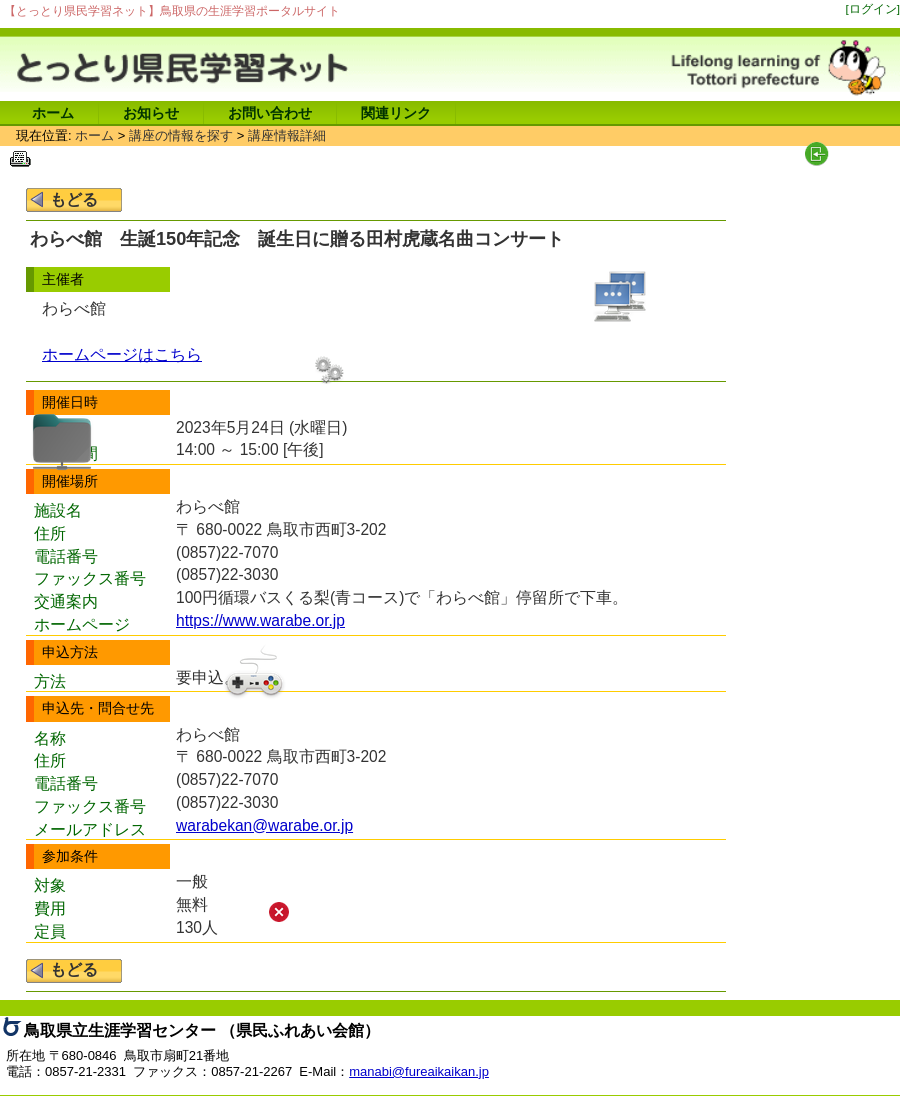 The image size is (900, 1096). What do you see at coordinates (62, 441) in the screenshot?
I see `access files stored on a remote server` at bounding box center [62, 441].